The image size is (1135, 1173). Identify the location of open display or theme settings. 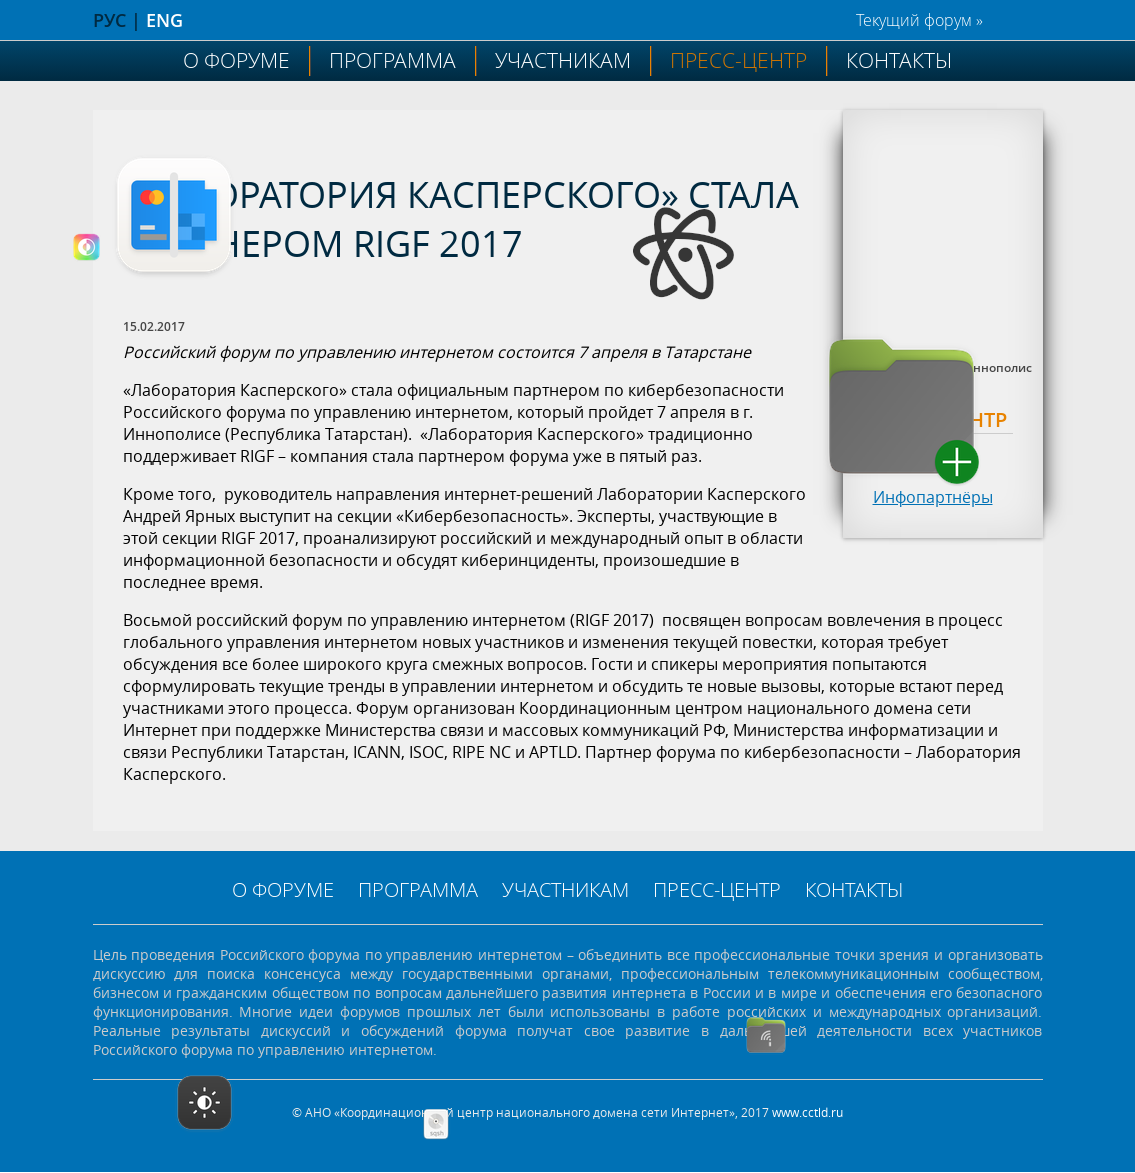
(86, 247).